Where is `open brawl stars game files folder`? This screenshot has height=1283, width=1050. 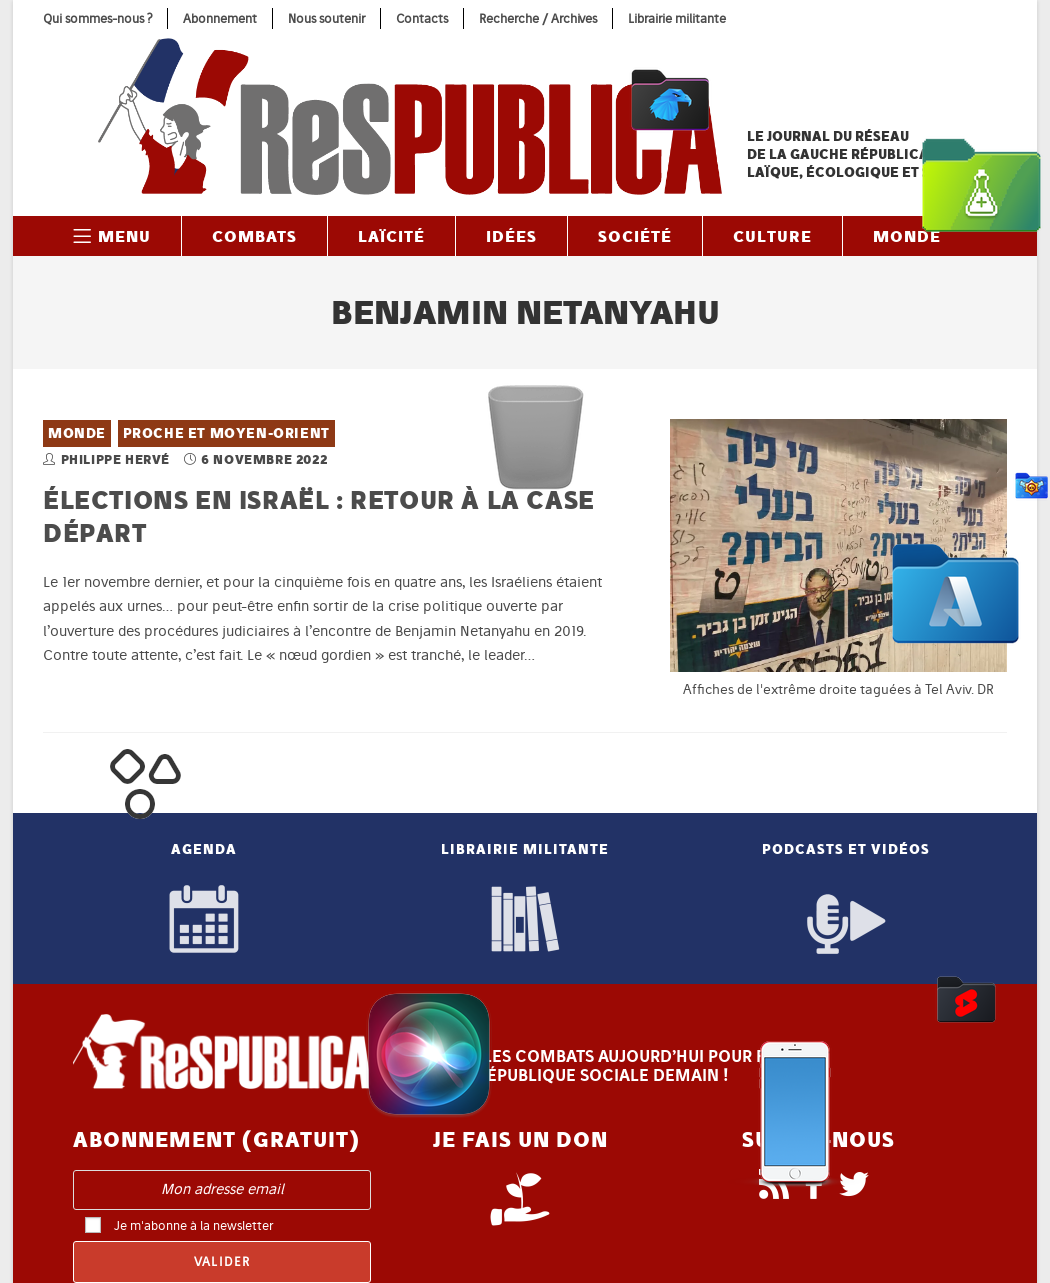
open brawl stars game files folder is located at coordinates (1031, 486).